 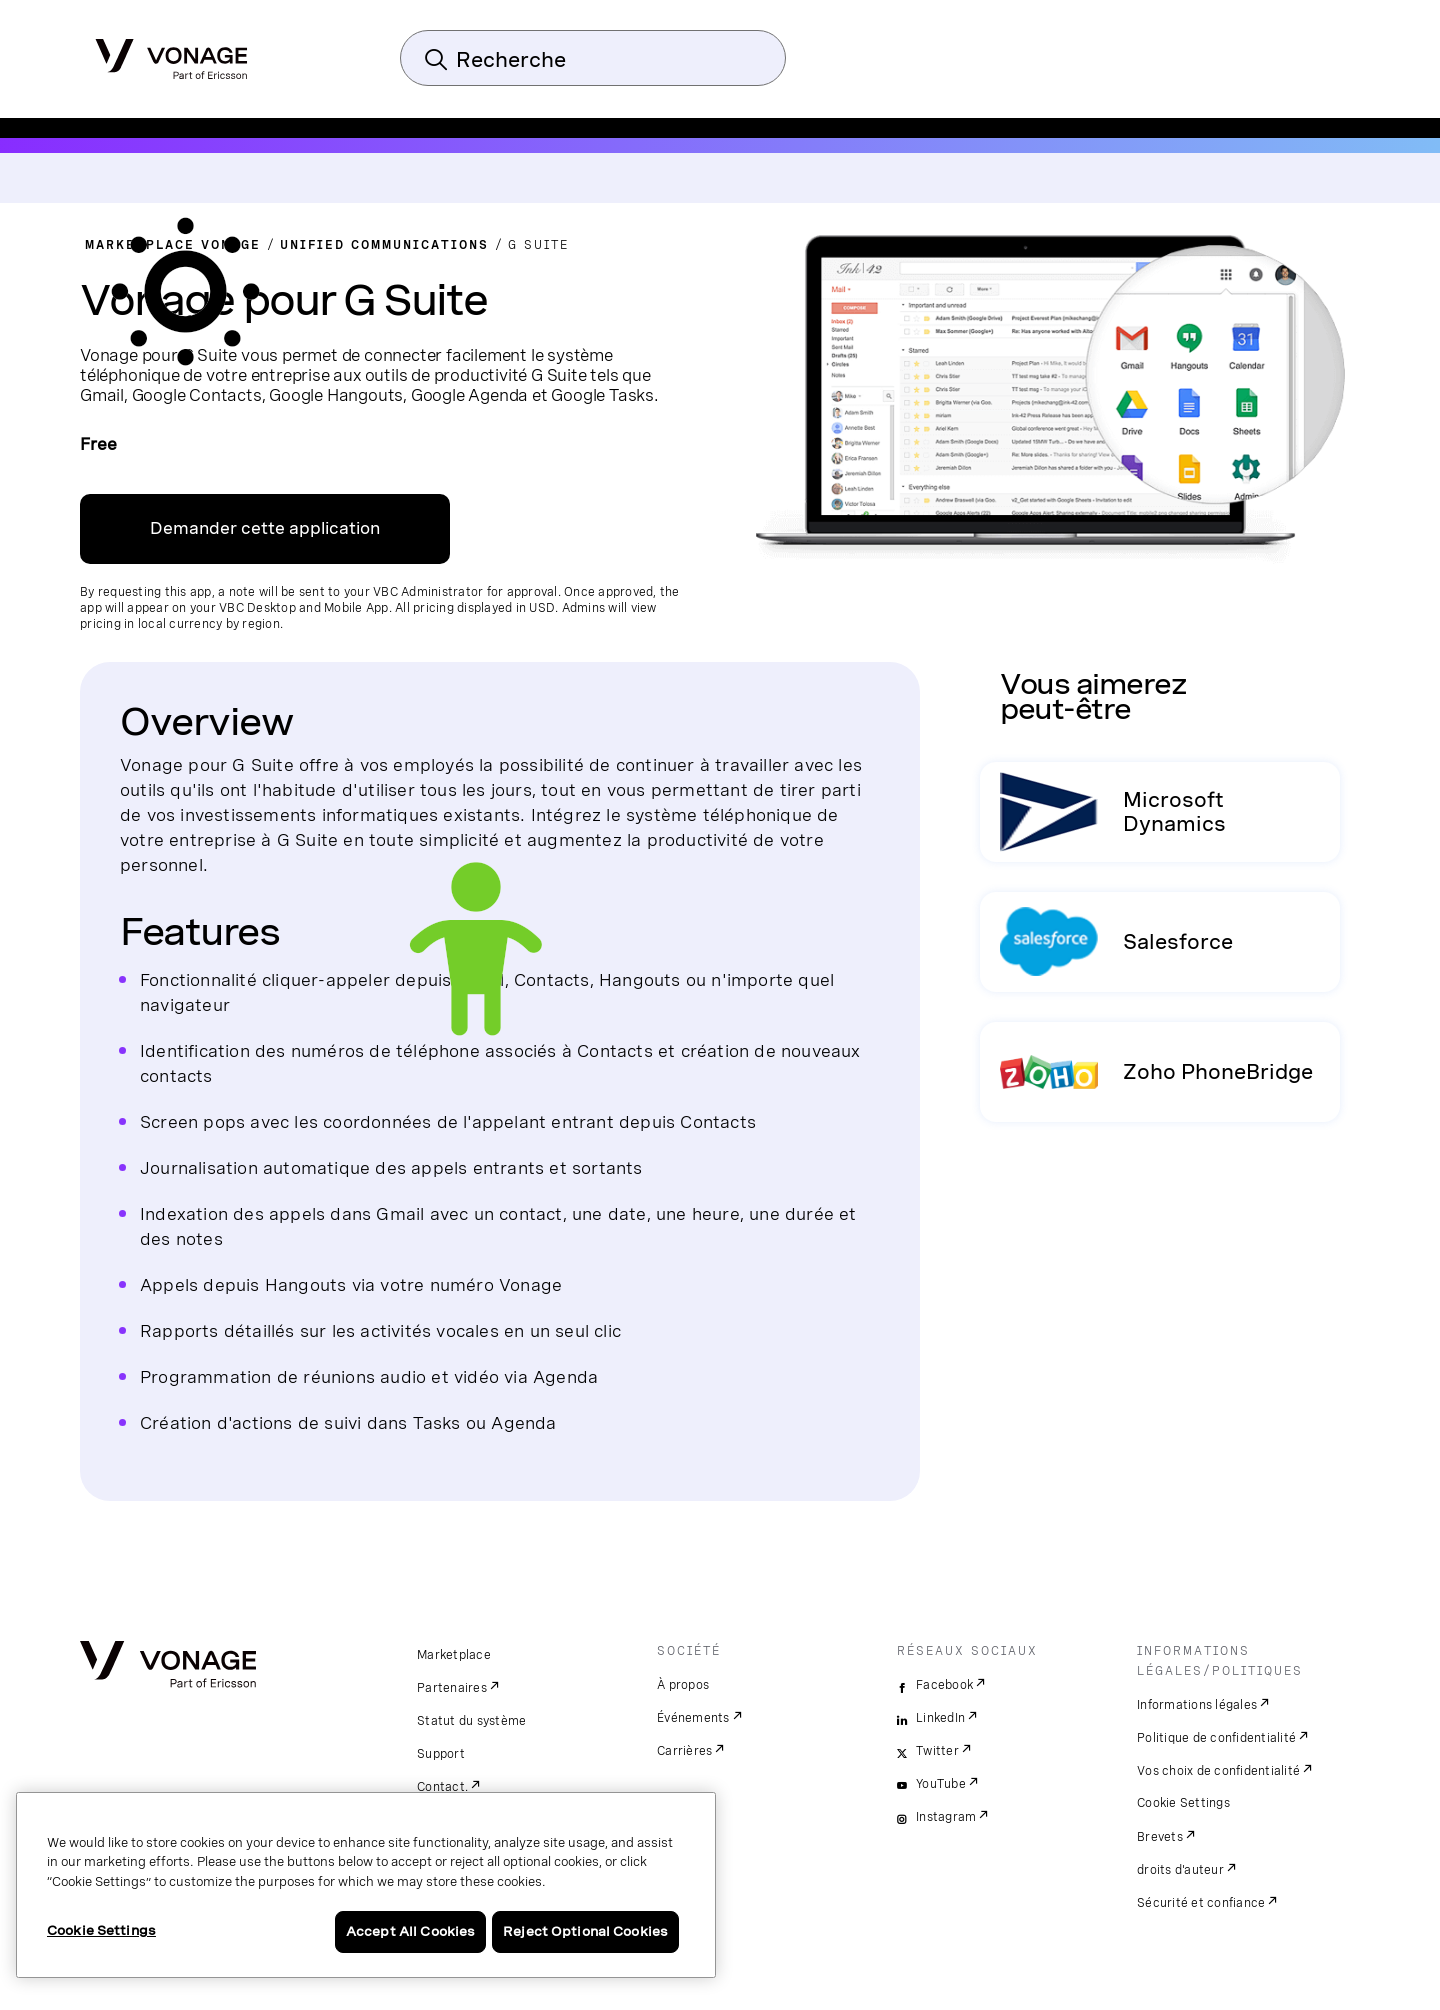 What do you see at coordinates (185, 291) in the screenshot?
I see `adjust screen brightness to low setting` at bounding box center [185, 291].